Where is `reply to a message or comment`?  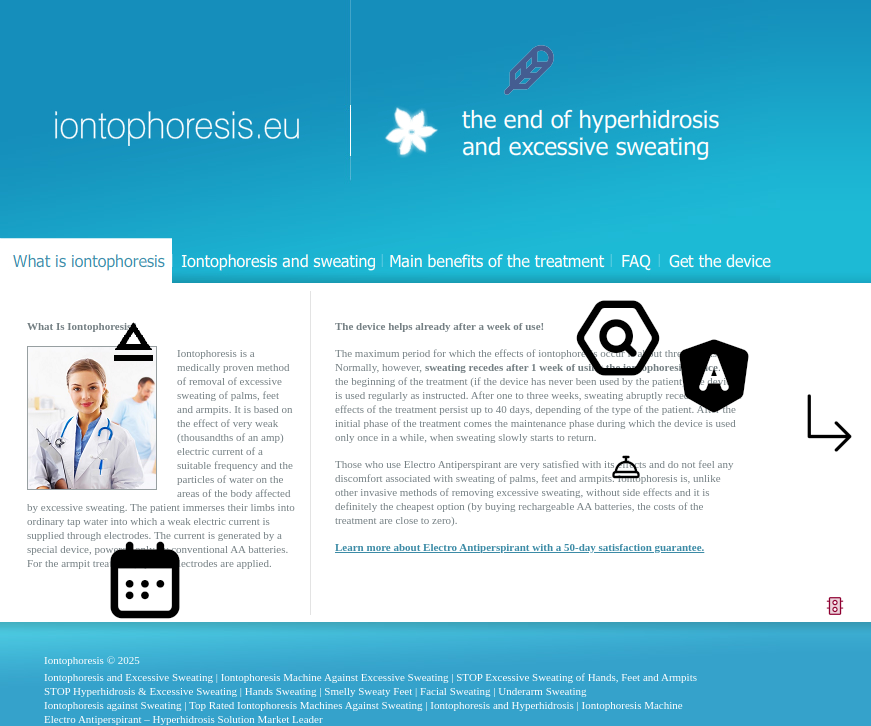
reply to a message or comment is located at coordinates (825, 423).